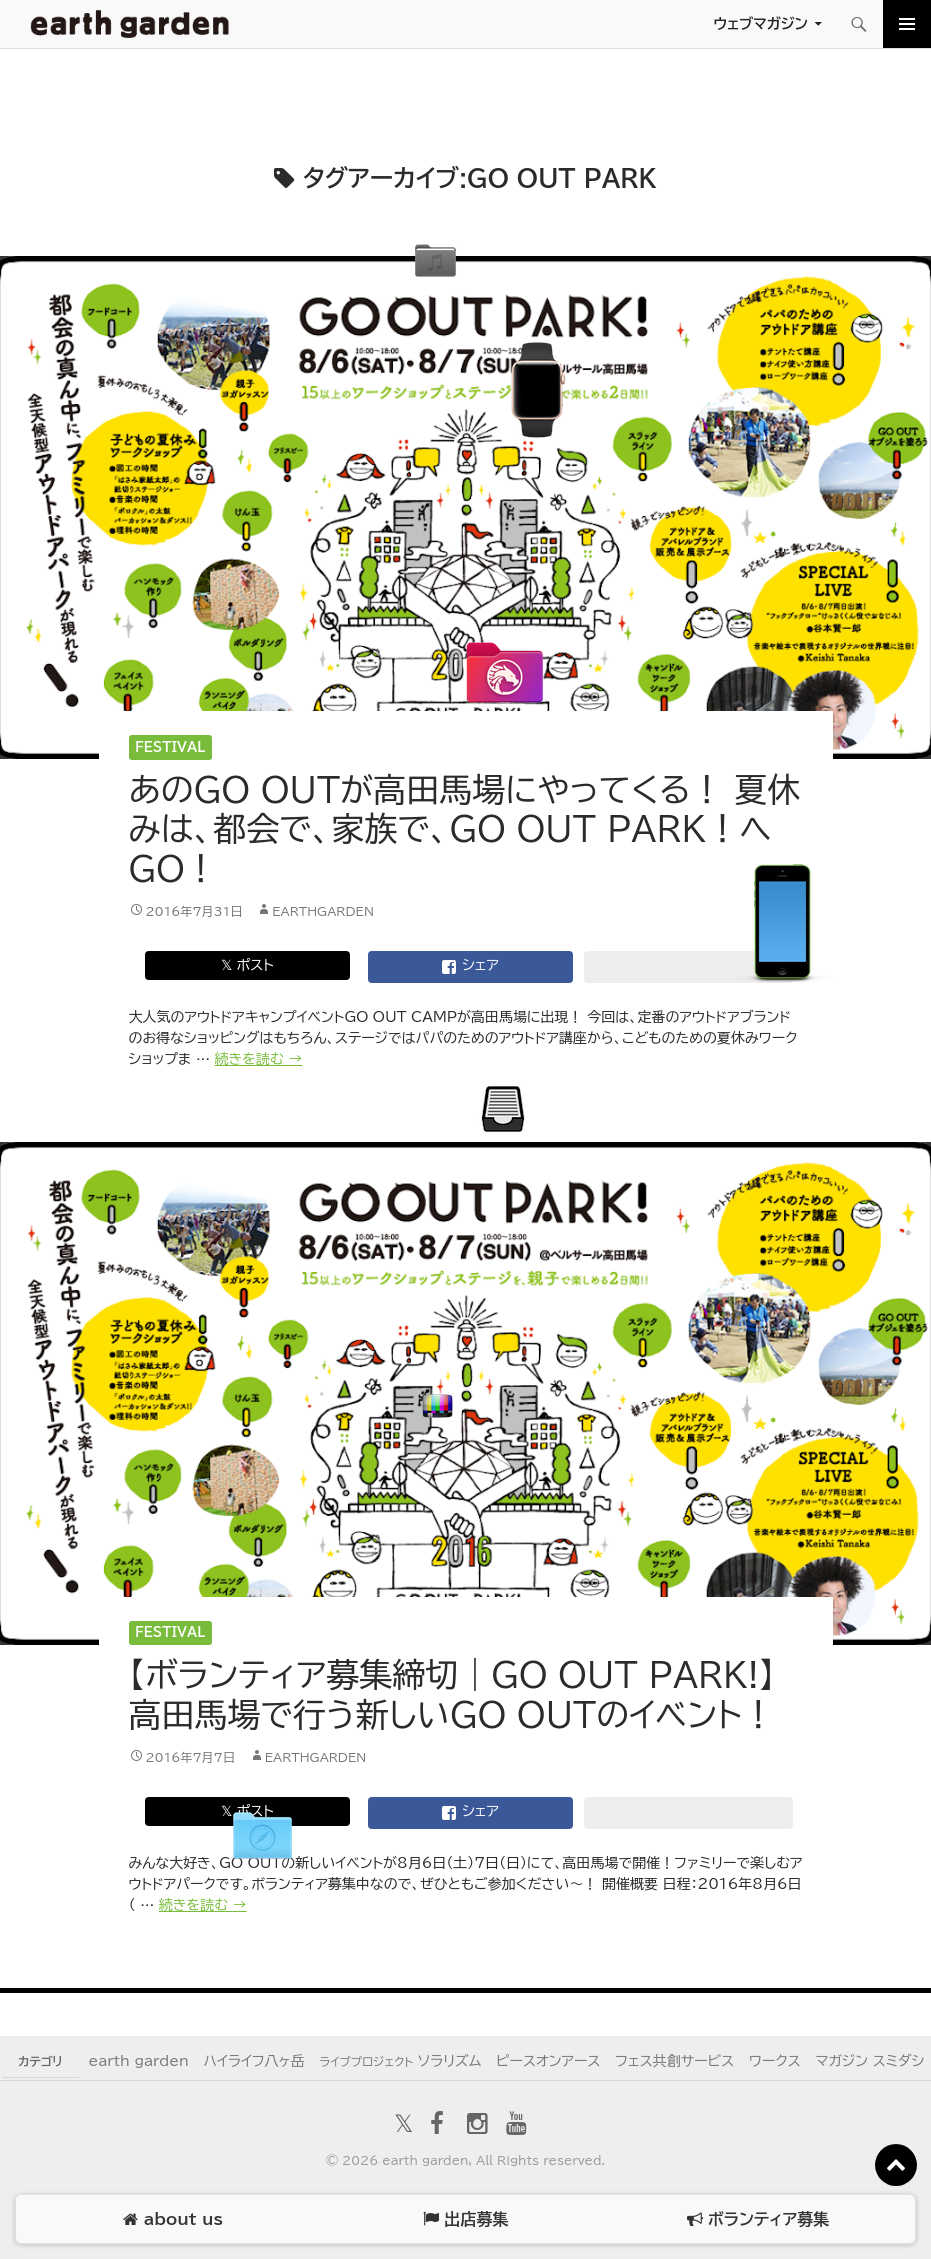 This screenshot has height=2259, width=931. I want to click on indicates media library is being generated or indexed, so click(437, 1407).